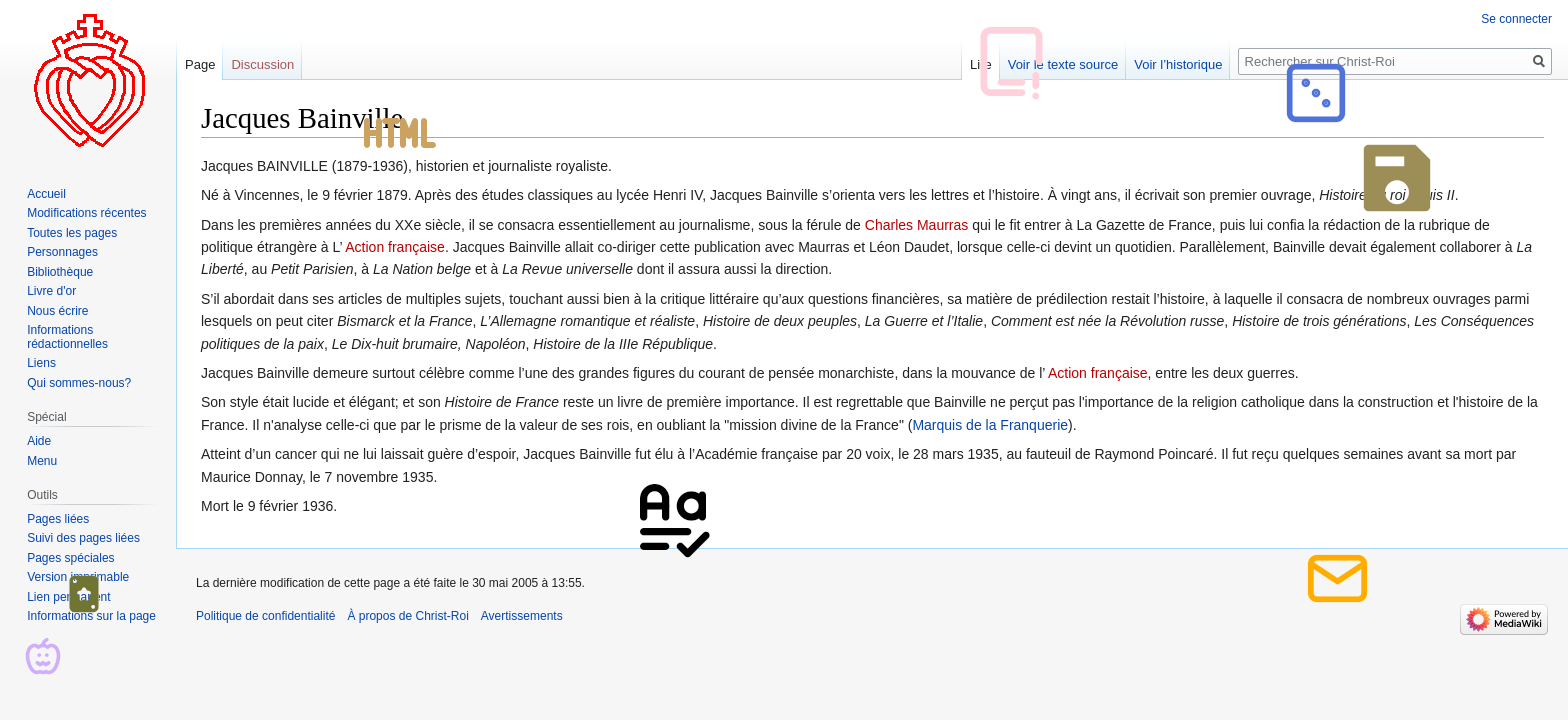 The width and height of the screenshot is (1568, 720). What do you see at coordinates (84, 594) in the screenshot?
I see `view starred or favorite playing cards` at bounding box center [84, 594].